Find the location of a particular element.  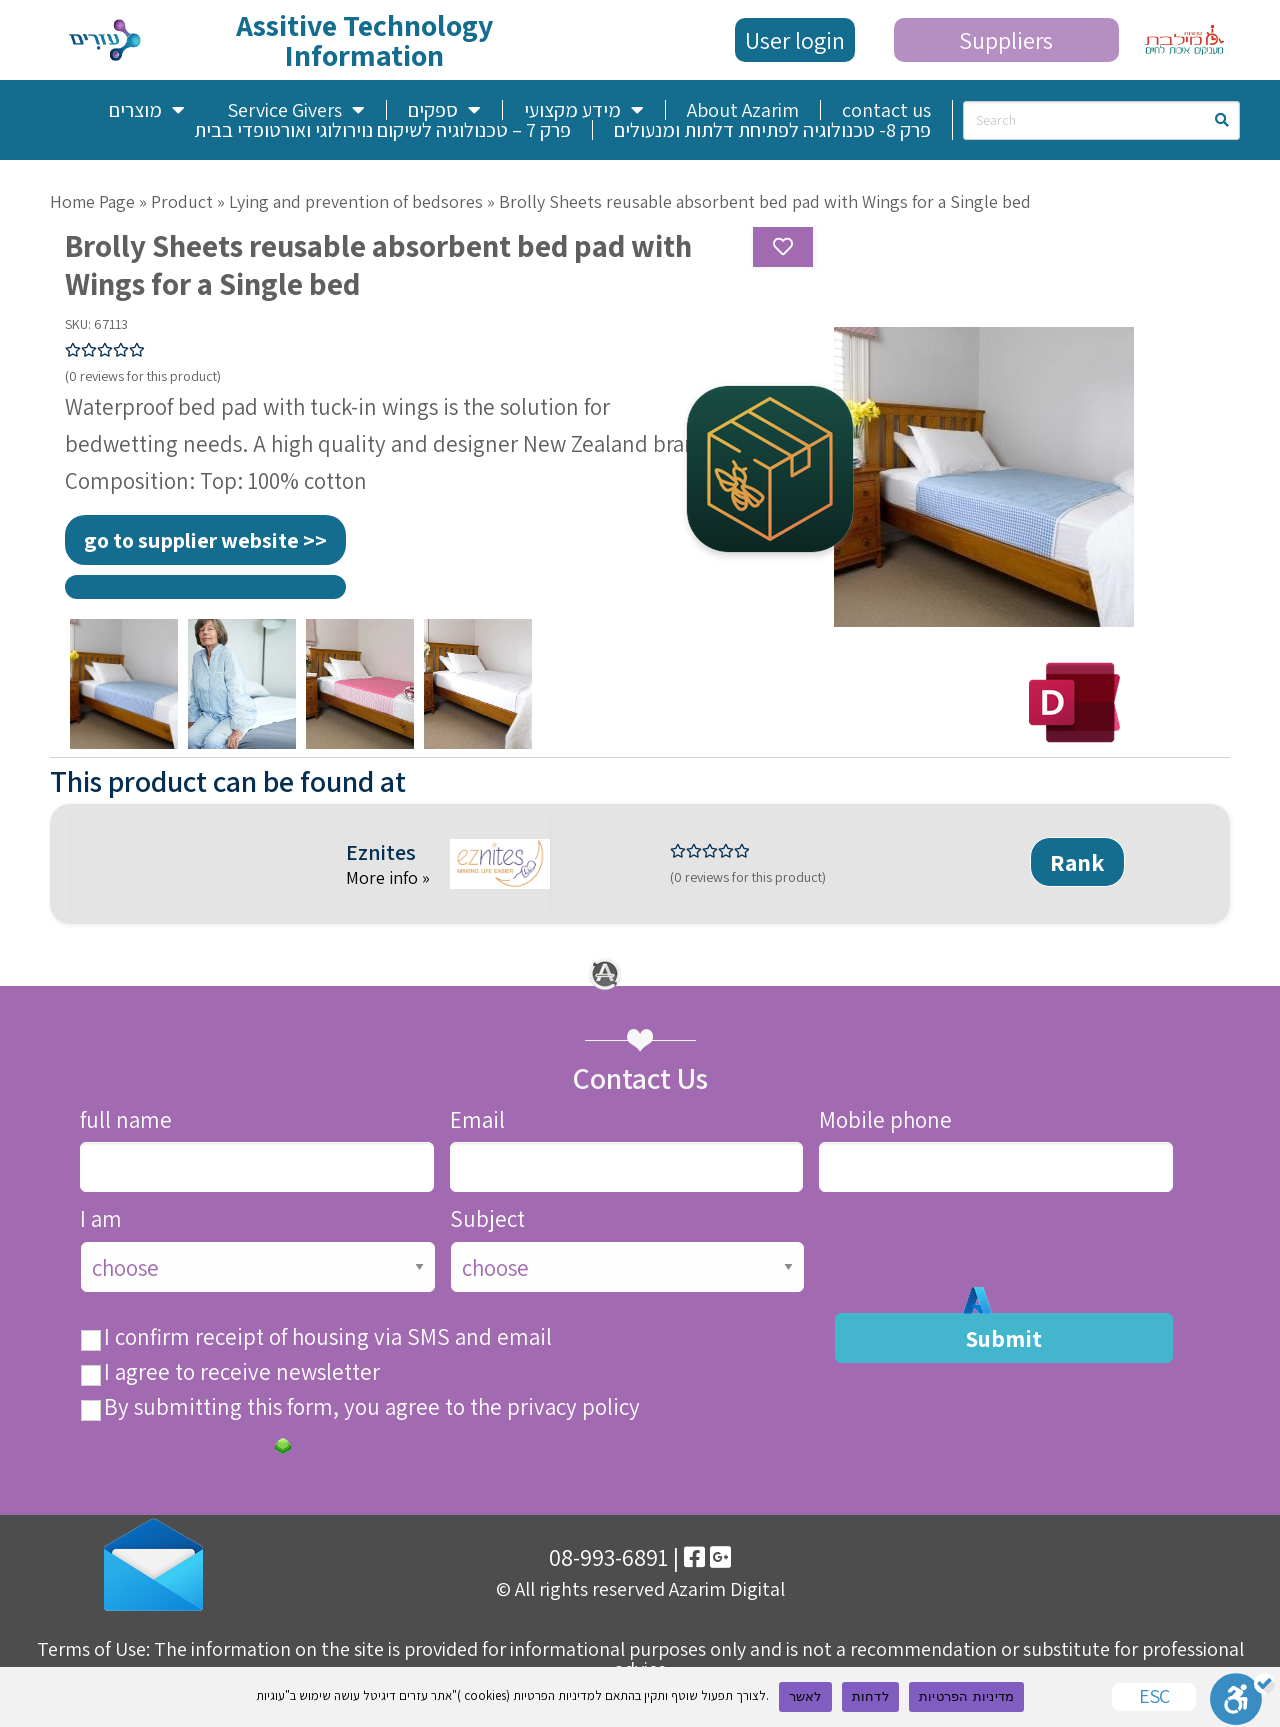

open the visualize app is located at coordinates (283, 1446).